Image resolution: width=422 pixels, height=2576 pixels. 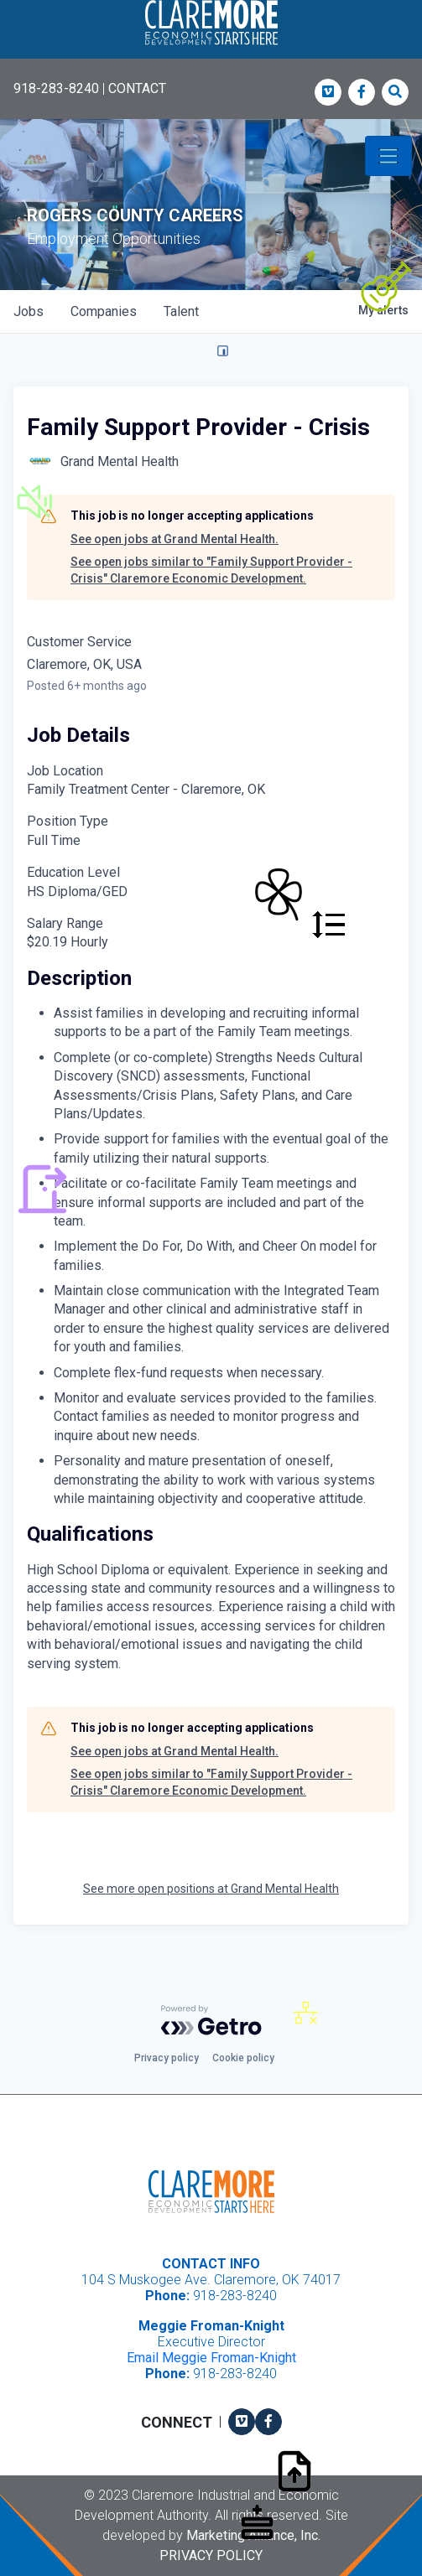 I want to click on adjust line spacing in text, so click(x=329, y=925).